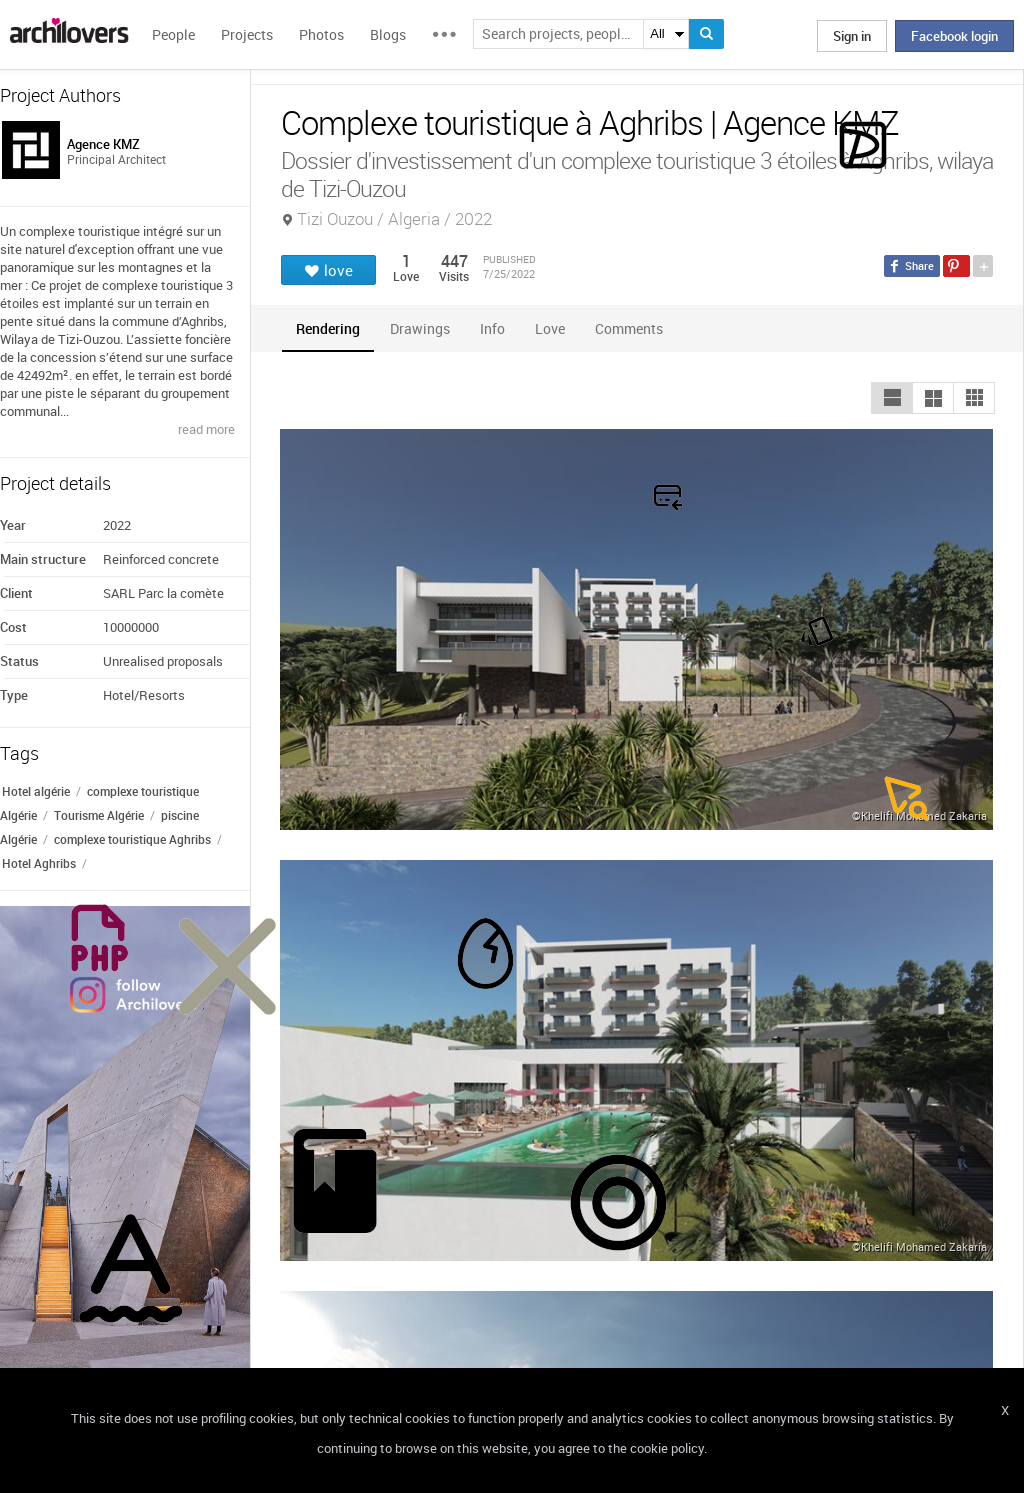 This screenshot has height=1493, width=1024. I want to click on enable spell check or text correction, so click(130, 1265).